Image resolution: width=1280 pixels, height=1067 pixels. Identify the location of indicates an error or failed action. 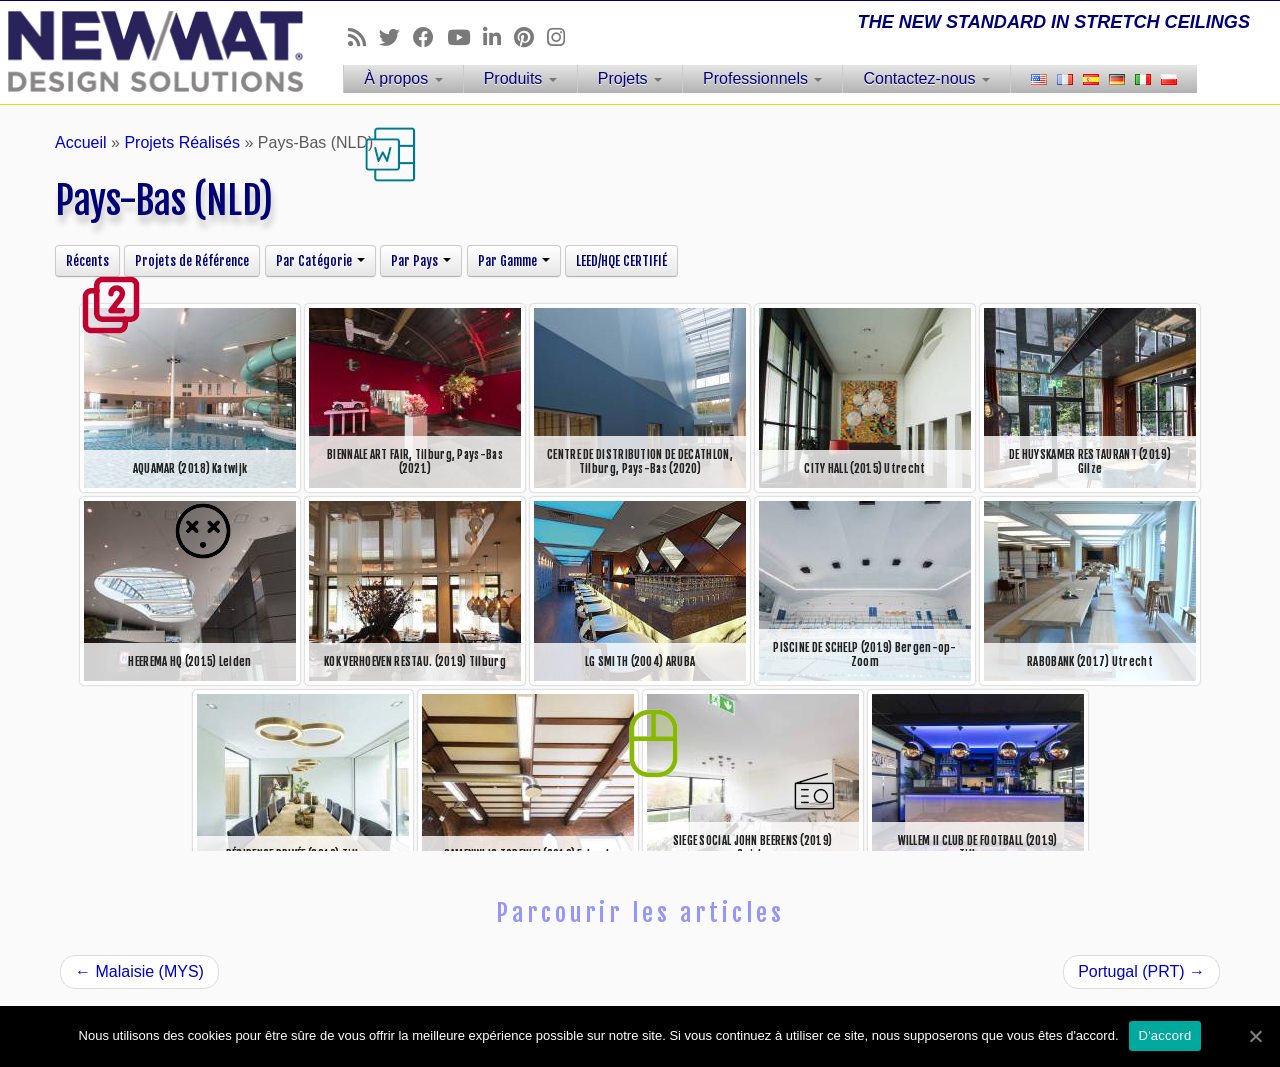
(203, 531).